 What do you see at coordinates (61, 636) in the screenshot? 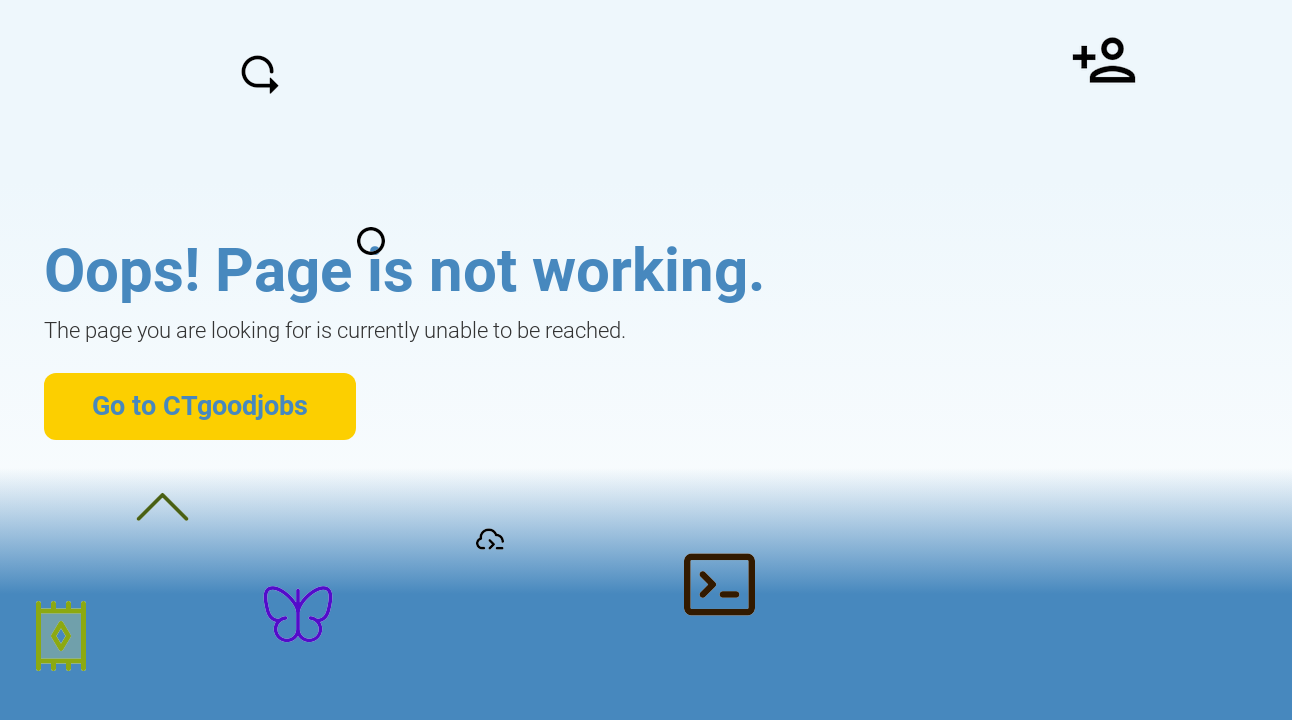
I see `browse rugs or floor decor in a home furnishing app` at bounding box center [61, 636].